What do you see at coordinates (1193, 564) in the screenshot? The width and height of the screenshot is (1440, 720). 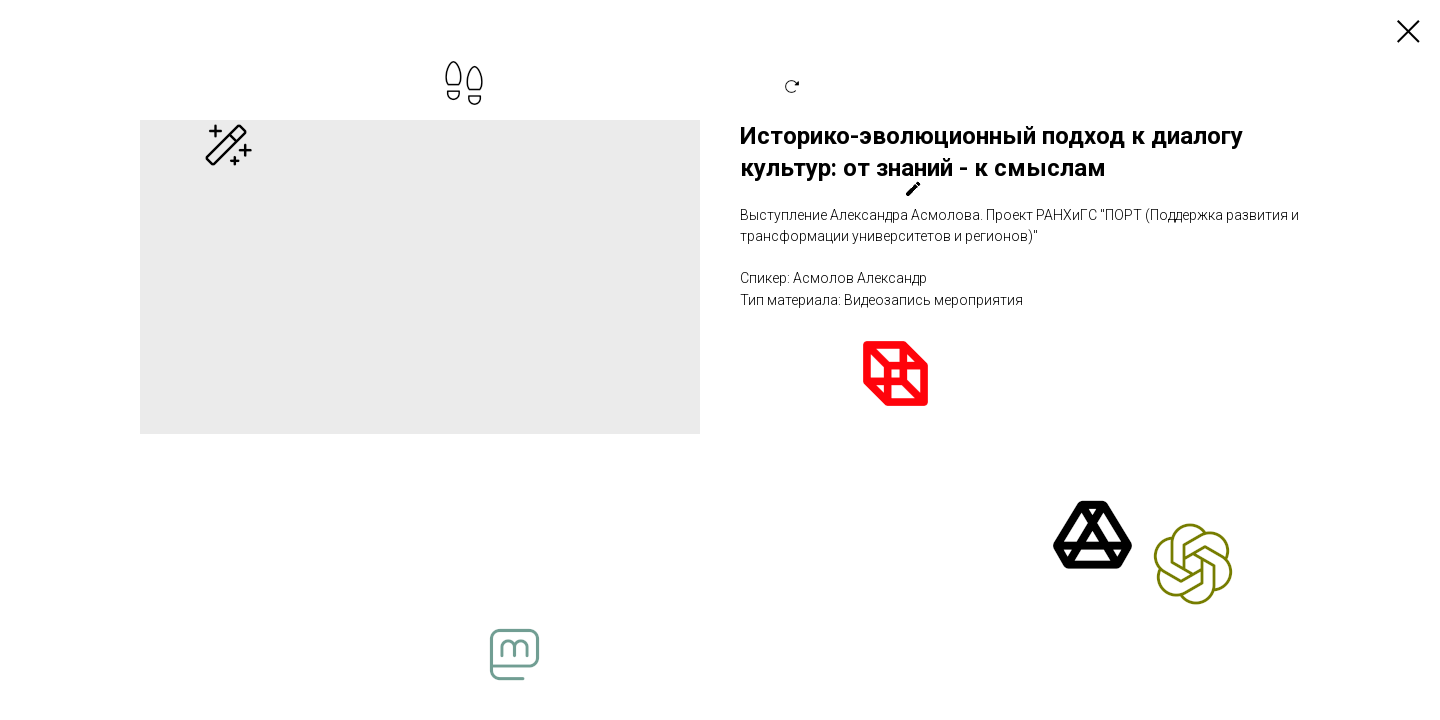 I see `access OpenAI services or ChatGPT` at bounding box center [1193, 564].